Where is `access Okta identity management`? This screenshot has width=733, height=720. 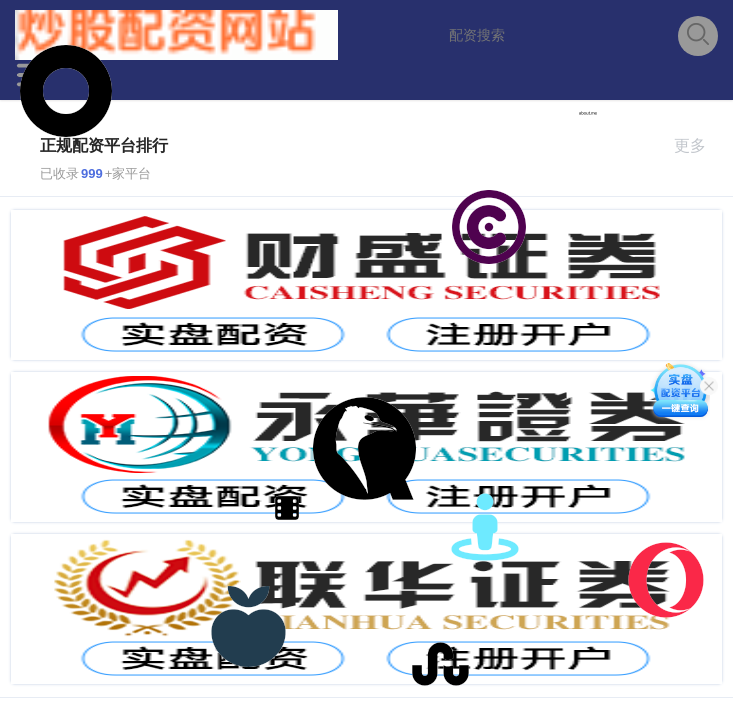
access Okta identity management is located at coordinates (66, 91).